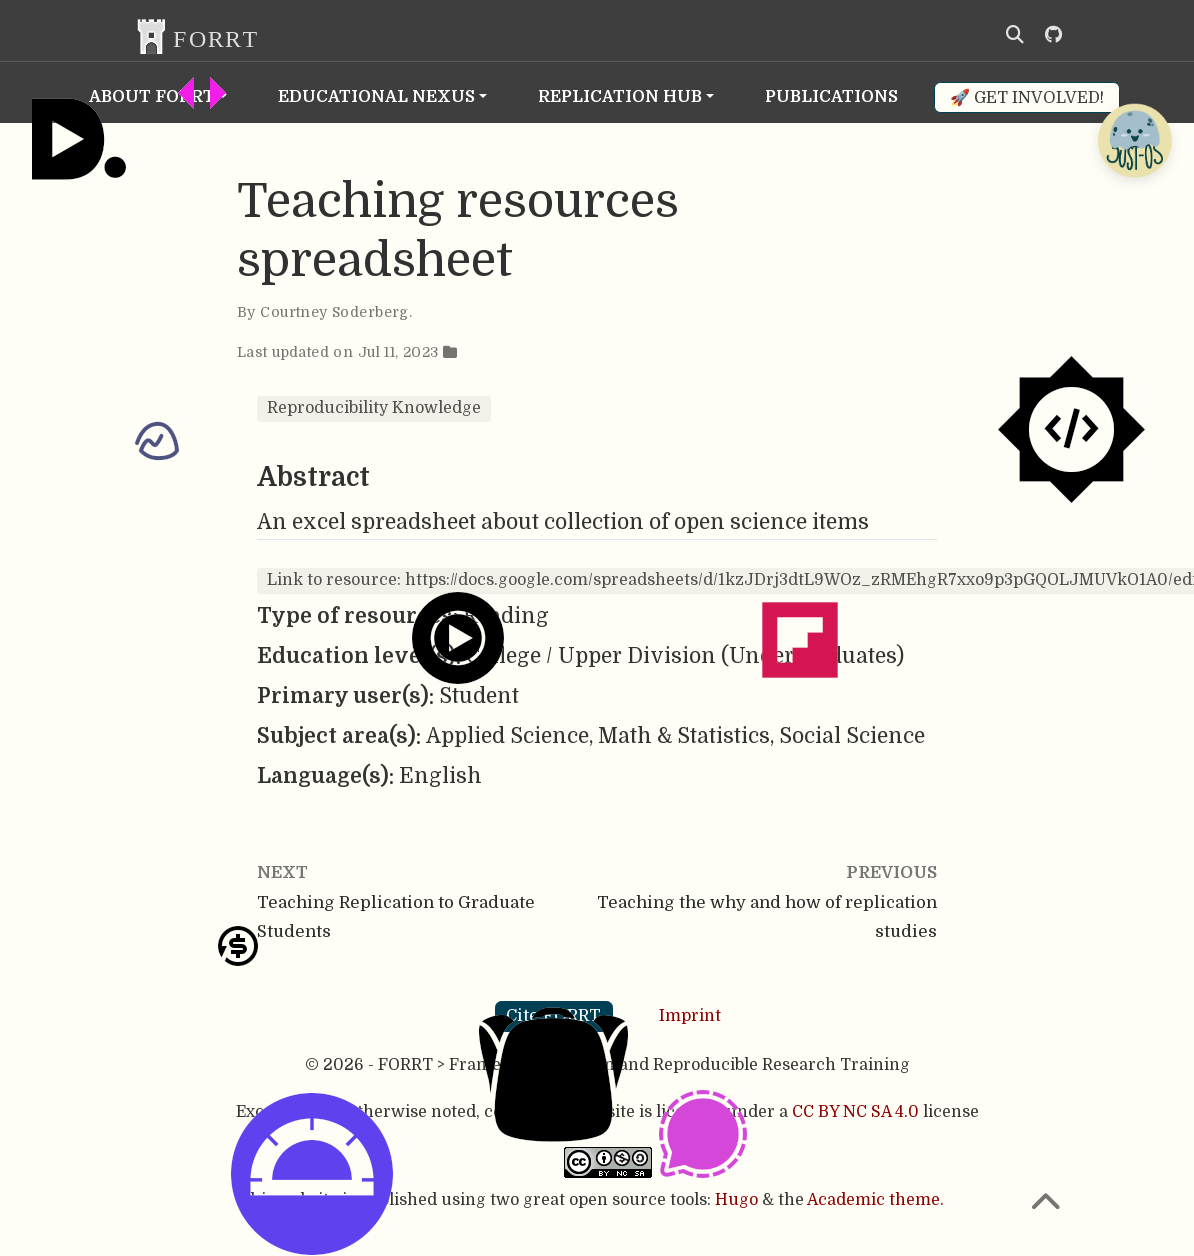  I want to click on open DTube video platform, so click(79, 139).